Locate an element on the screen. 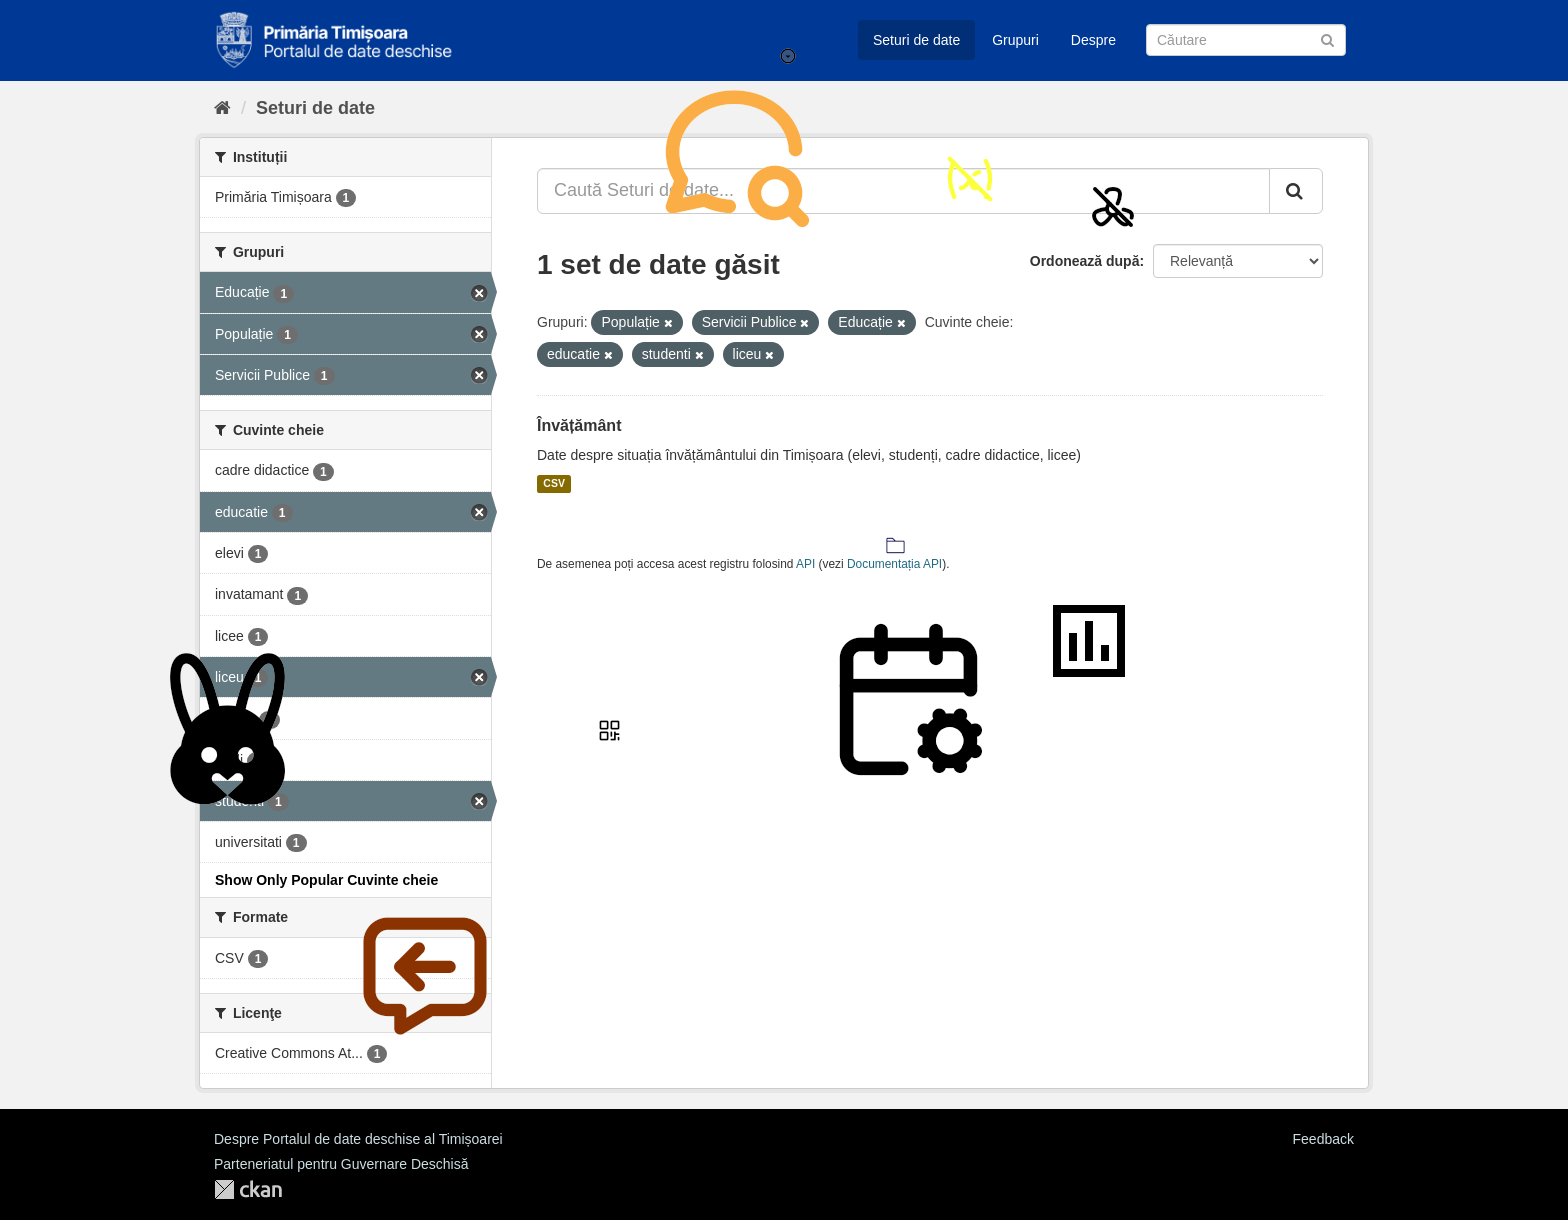 This screenshot has height=1220, width=1568. open folder to view files is located at coordinates (895, 545).